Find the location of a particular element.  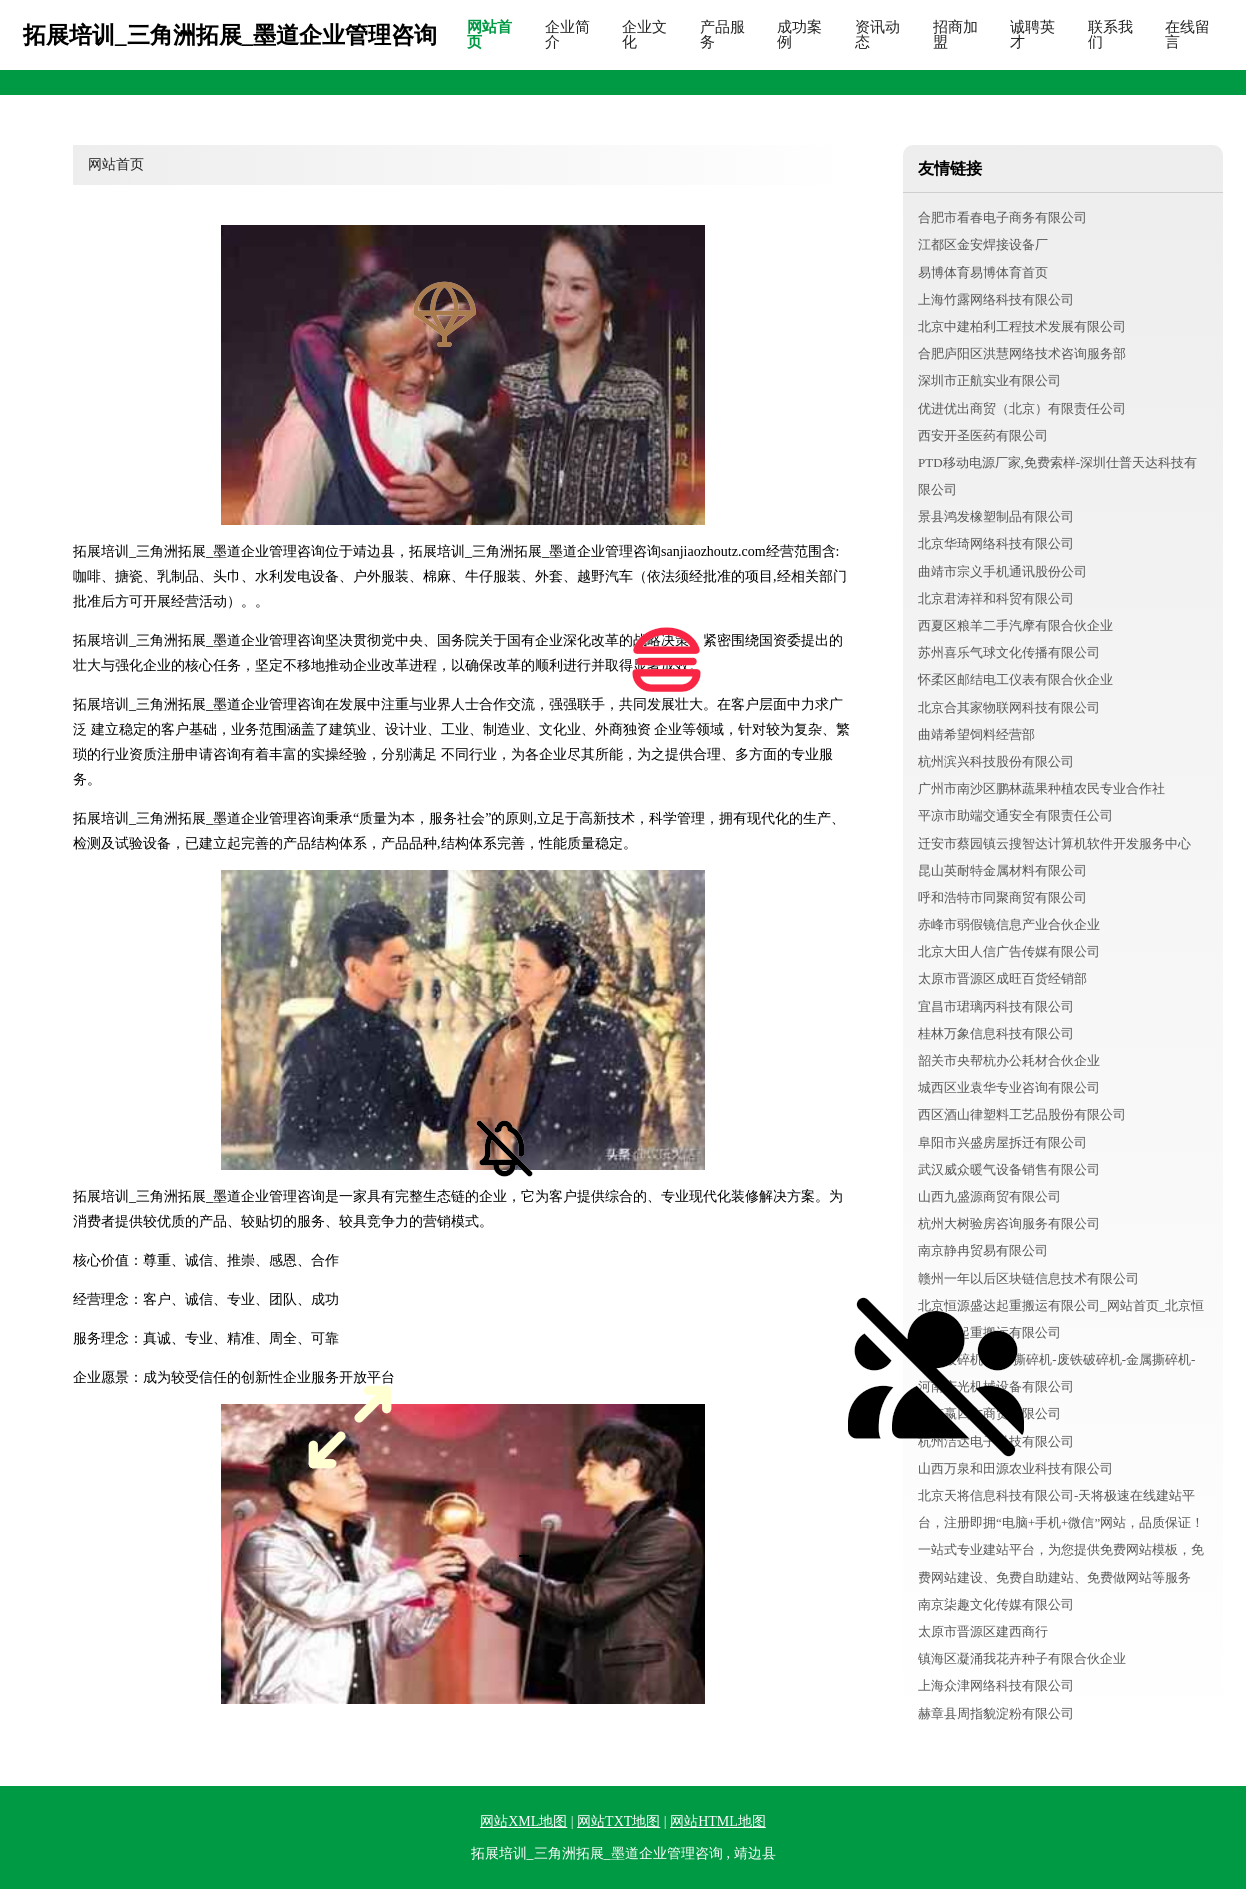

add a title or heading to your document is located at coordinates (524, 1561).